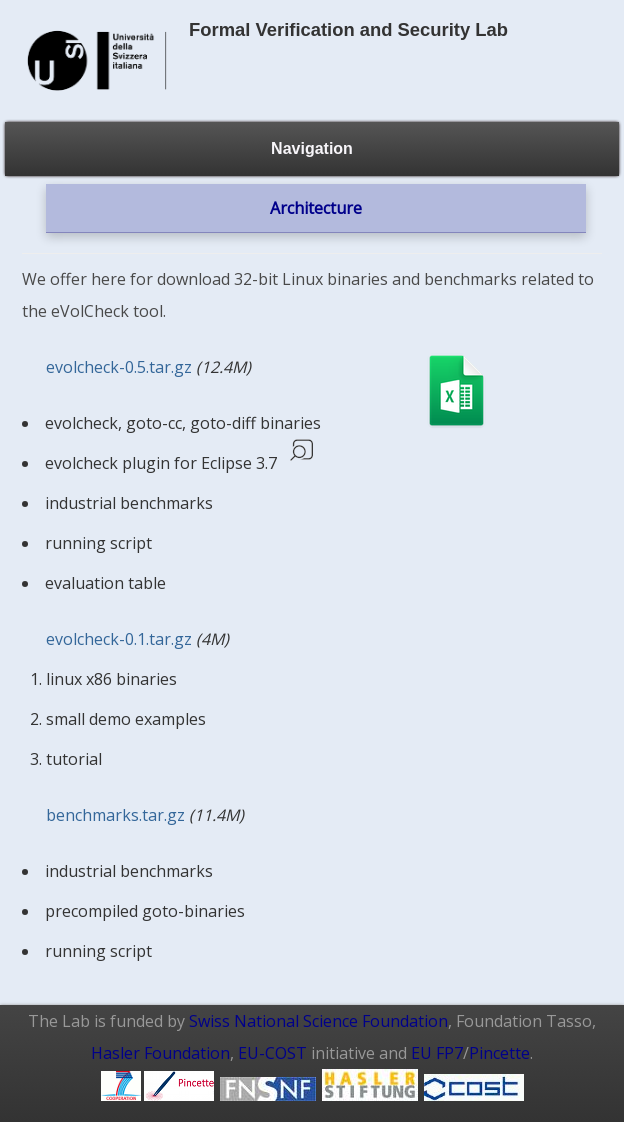 This screenshot has width=624, height=1122. What do you see at coordinates (456, 390) in the screenshot?
I see `open a Microsoft Excel spreadsheet file` at bounding box center [456, 390].